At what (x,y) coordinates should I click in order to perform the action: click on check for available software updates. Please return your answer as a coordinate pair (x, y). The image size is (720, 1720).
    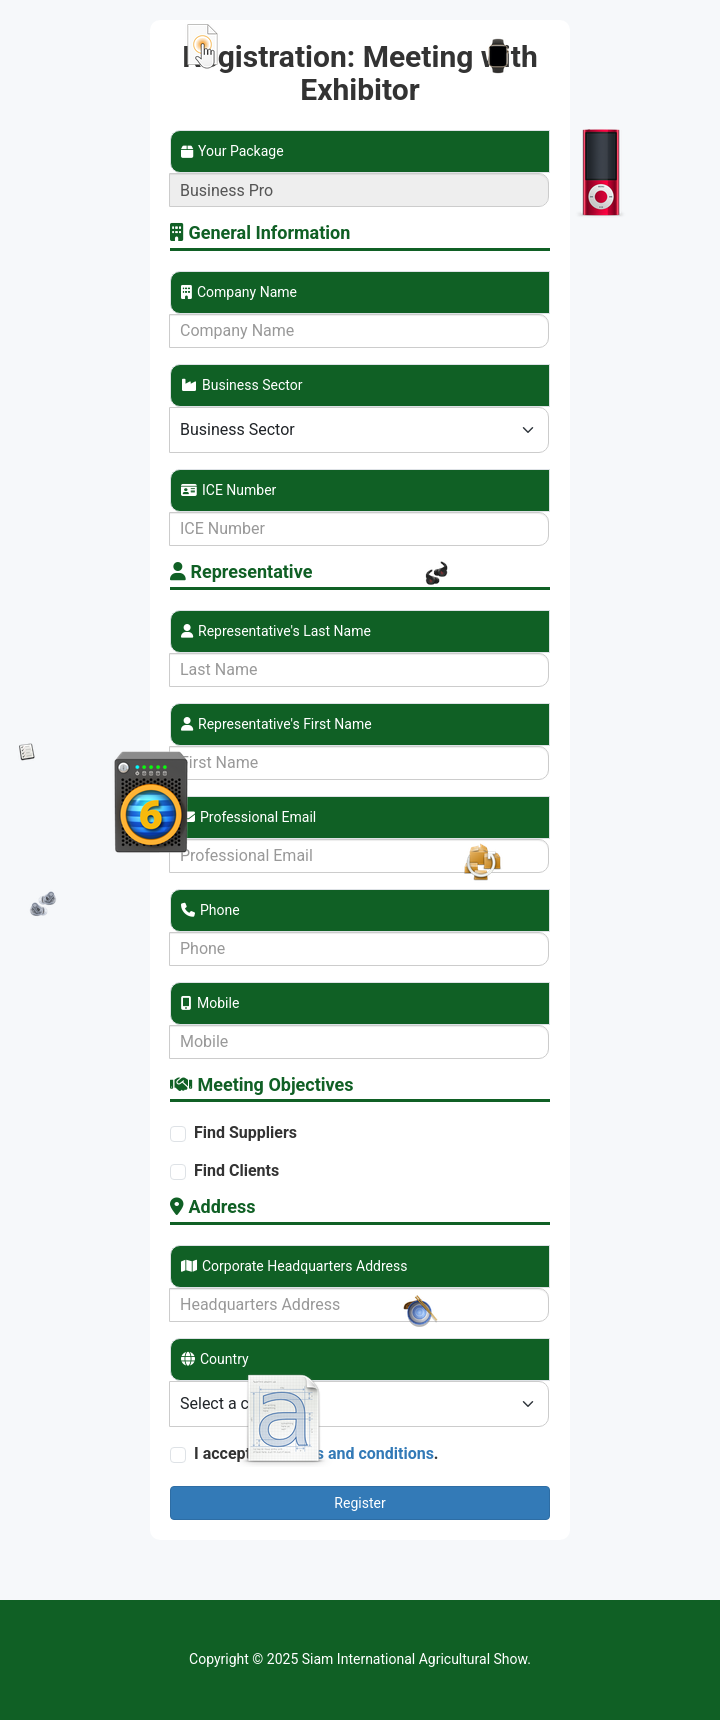
    Looking at the image, I should click on (481, 859).